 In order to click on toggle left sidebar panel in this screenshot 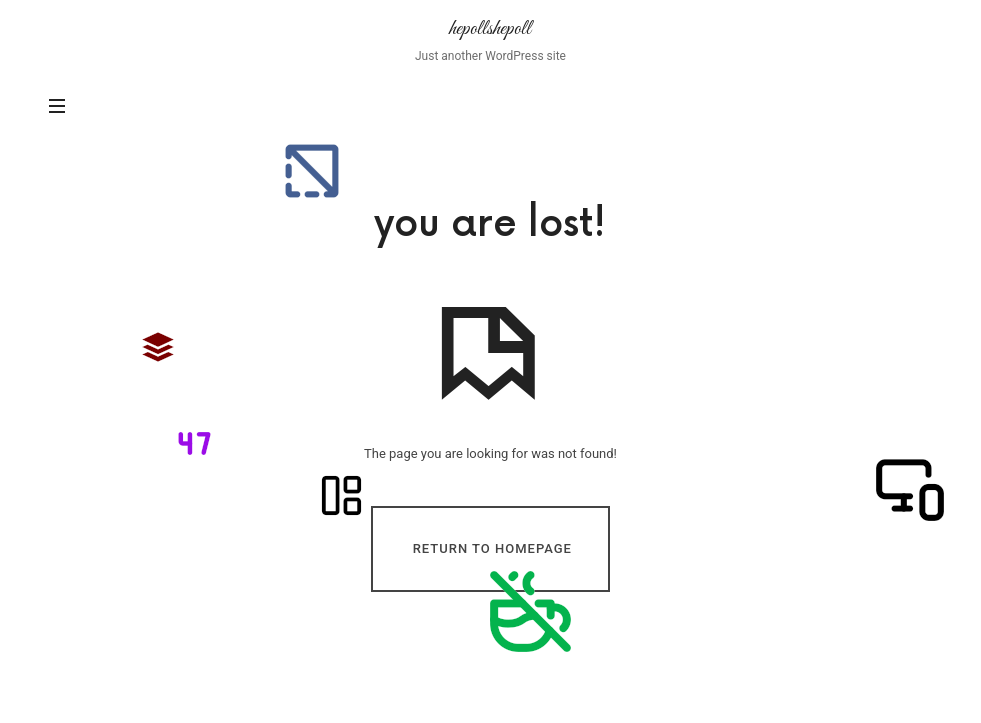, I will do `click(341, 495)`.